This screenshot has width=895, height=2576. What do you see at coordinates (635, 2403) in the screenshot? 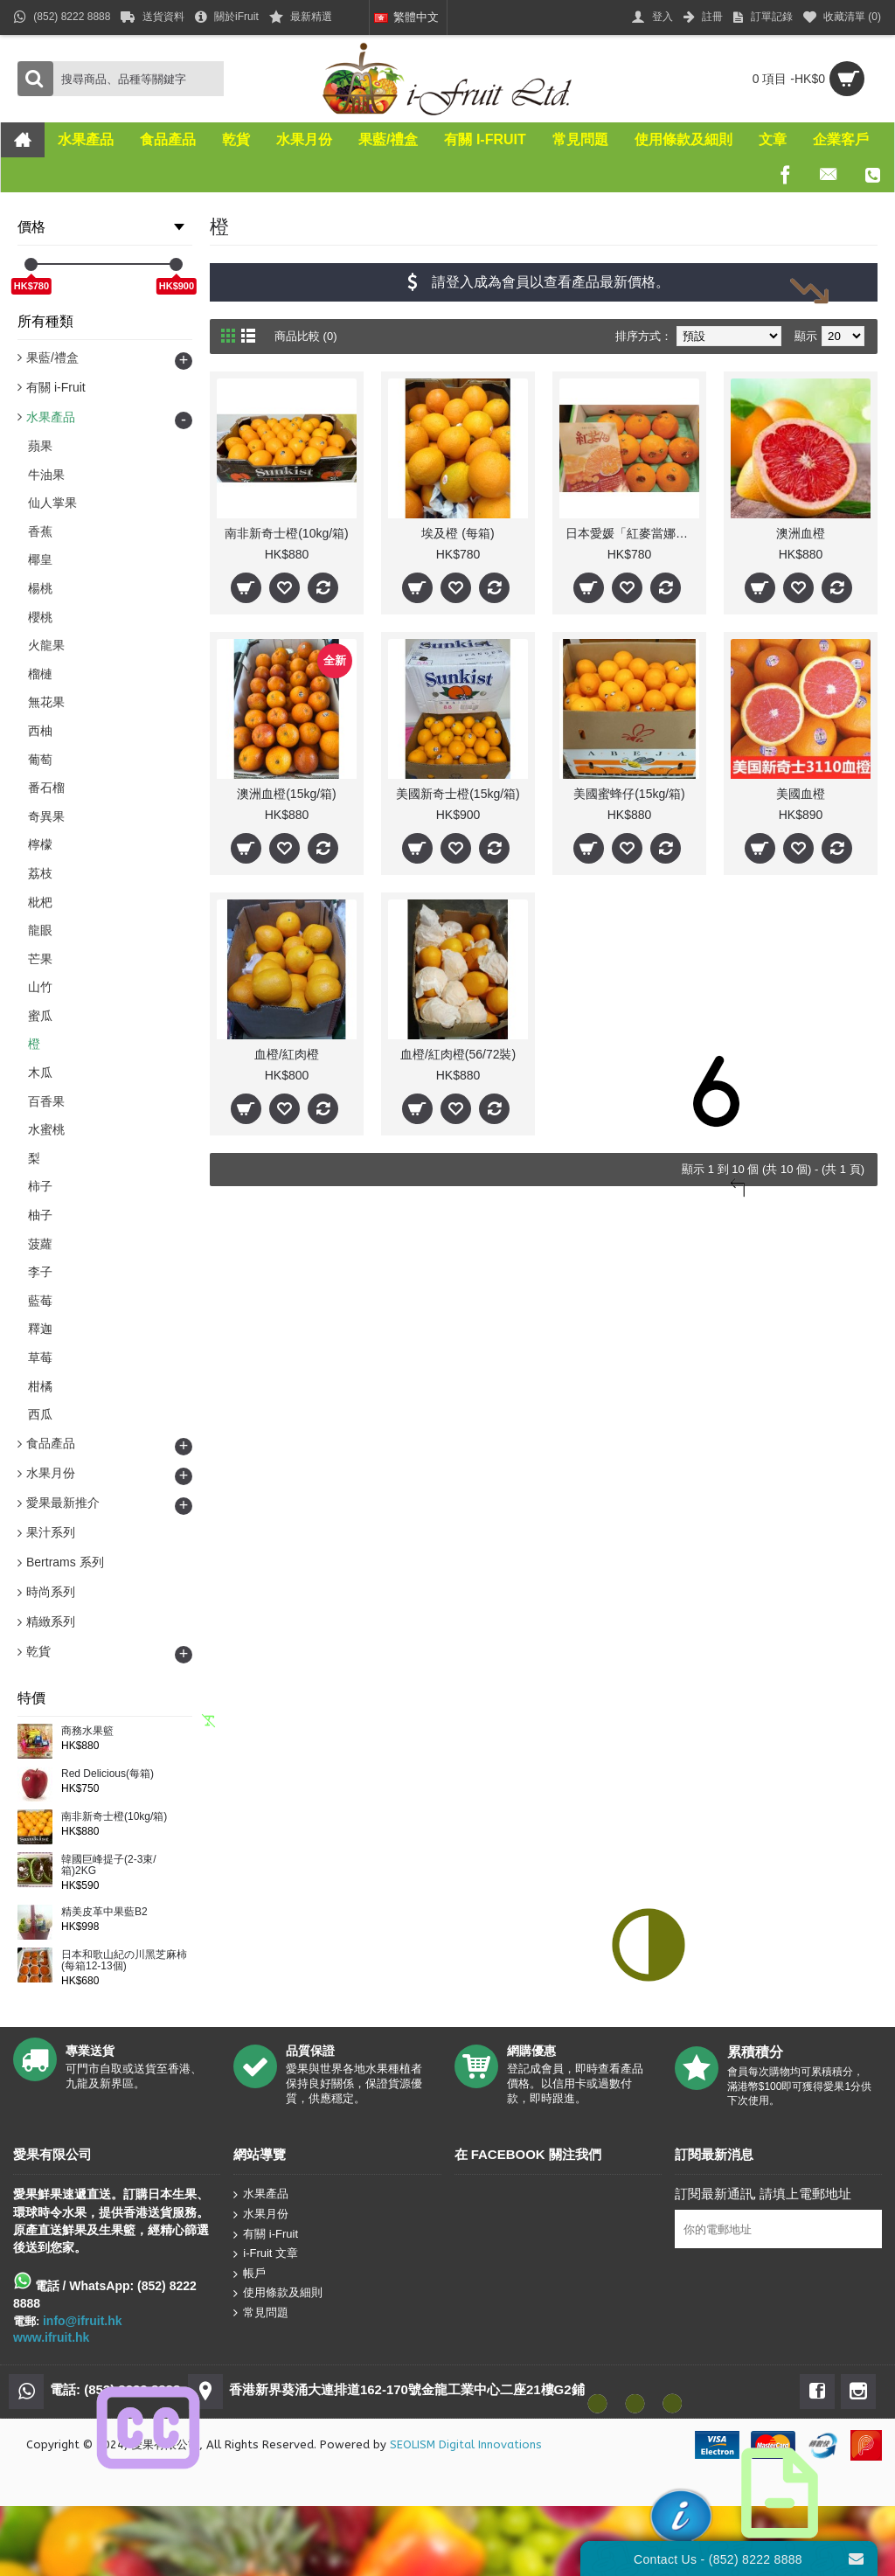
I see `open more options menu` at bounding box center [635, 2403].